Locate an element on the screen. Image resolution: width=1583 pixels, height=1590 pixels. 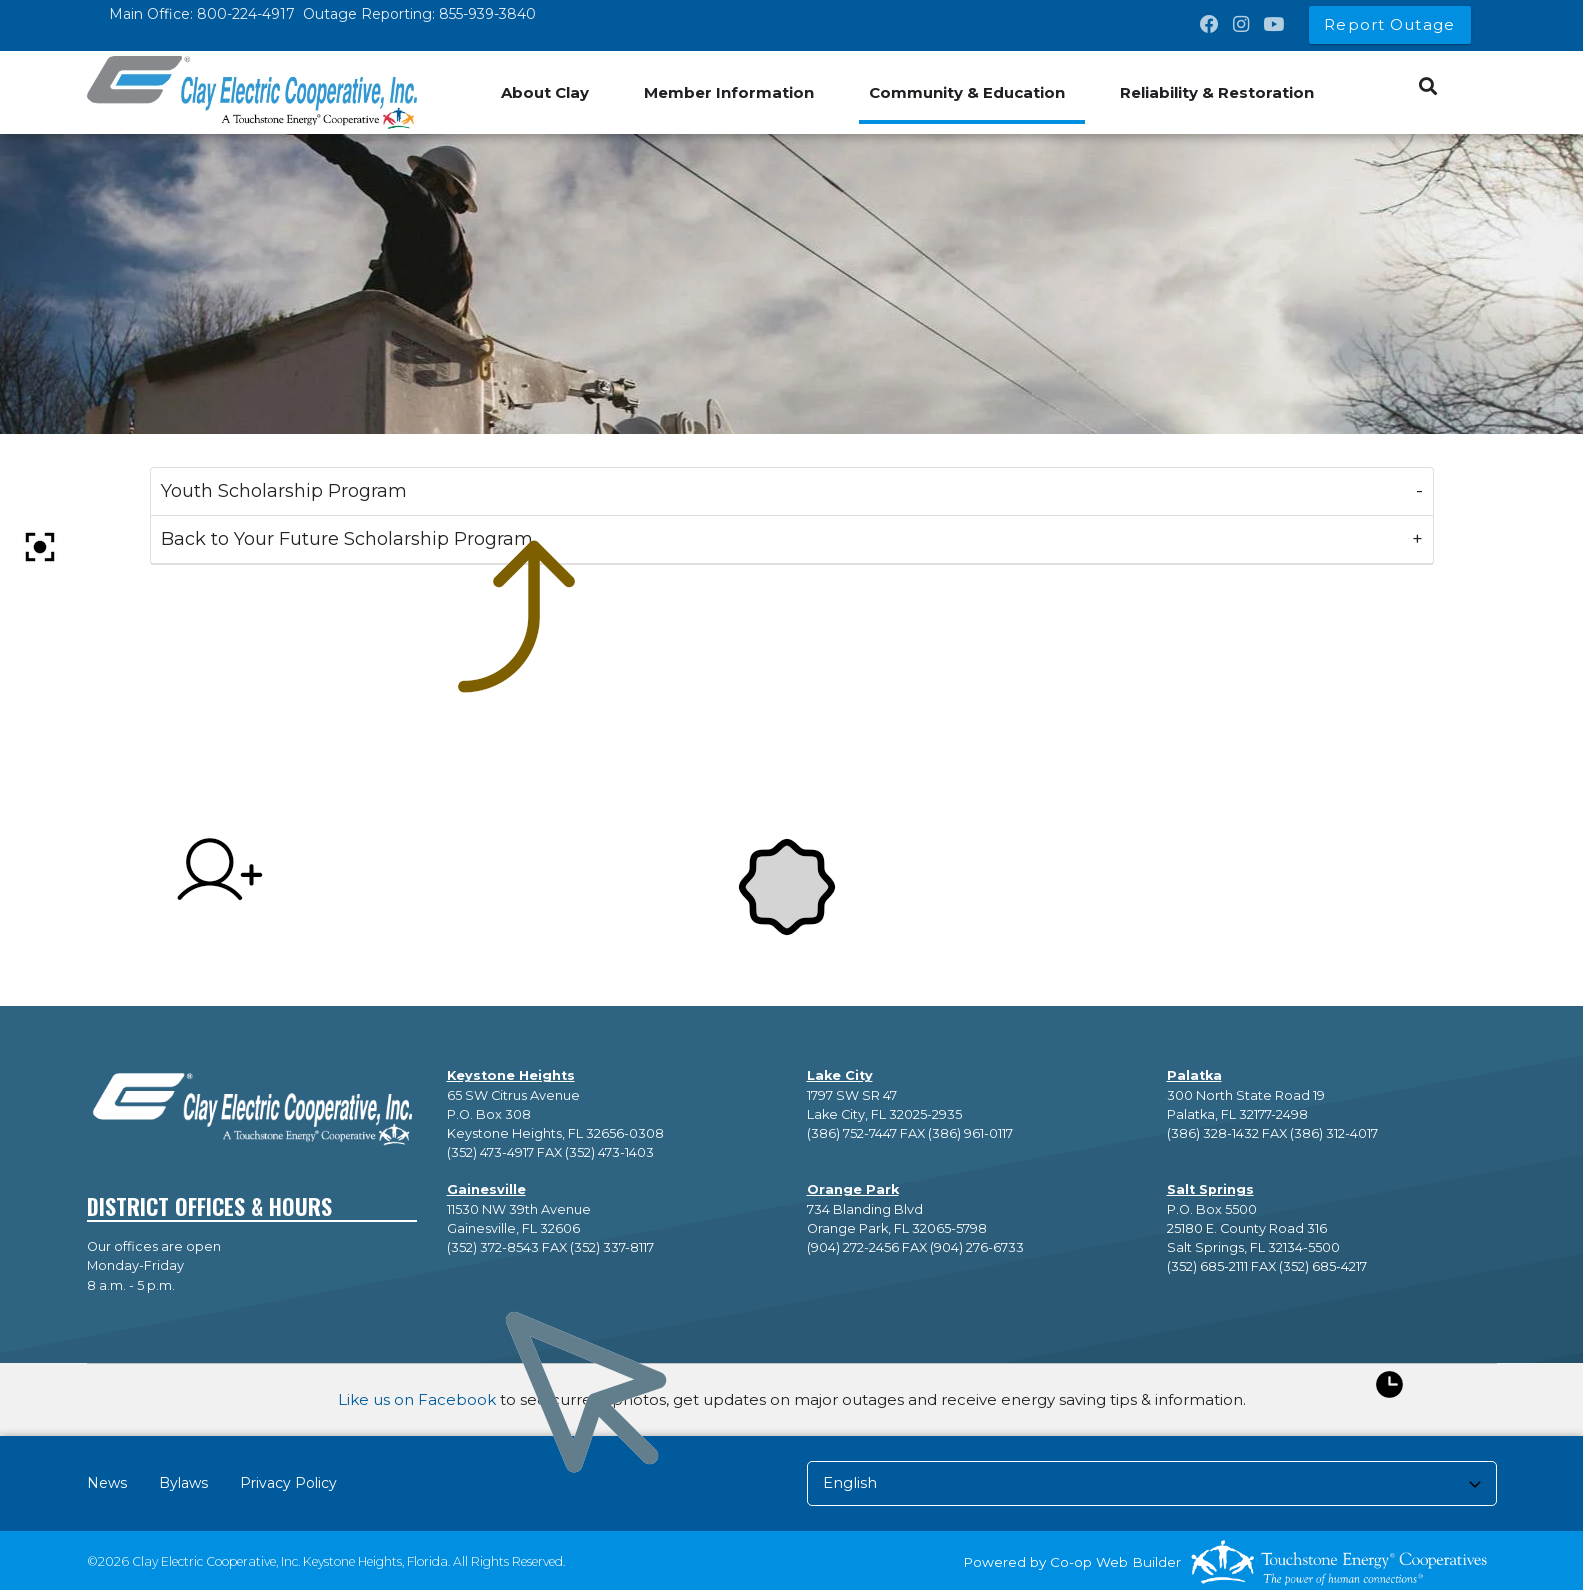
view current time is located at coordinates (1389, 1384).